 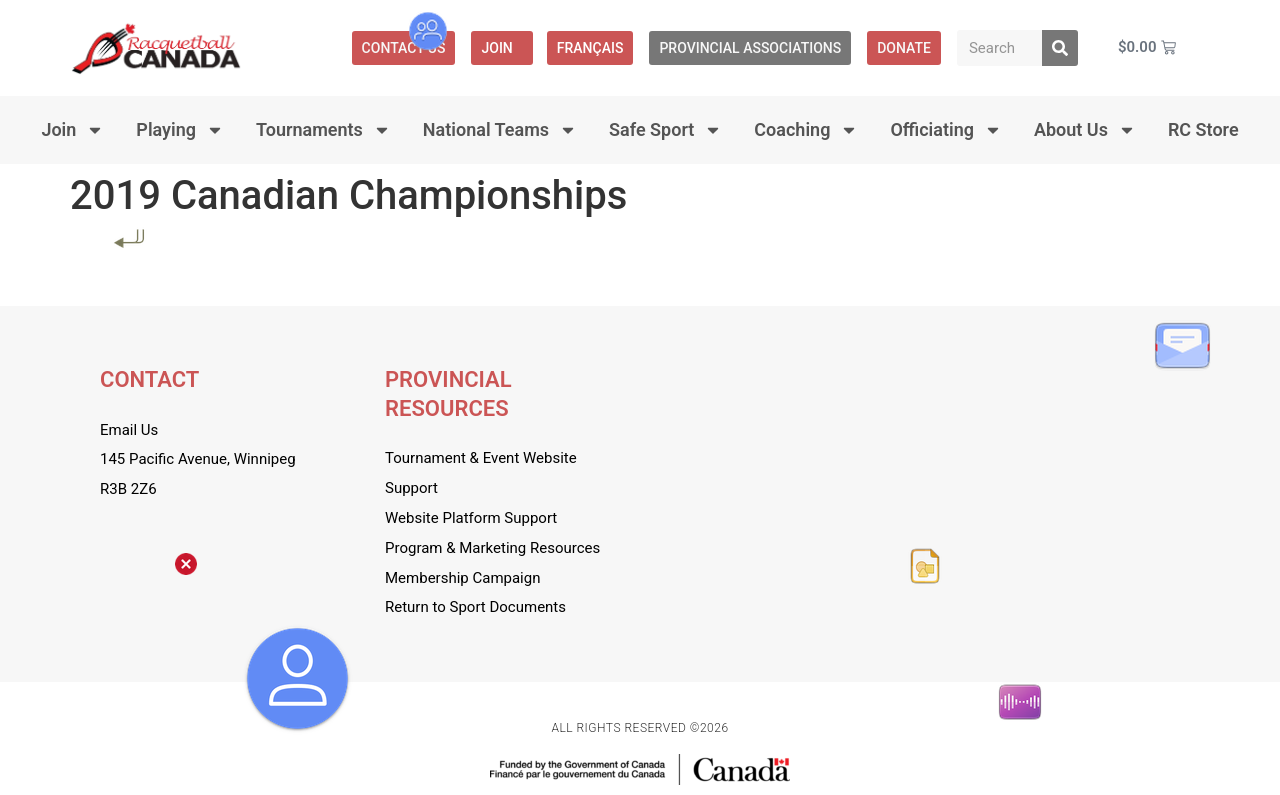 What do you see at coordinates (428, 31) in the screenshot?
I see `switch to a different user account` at bounding box center [428, 31].